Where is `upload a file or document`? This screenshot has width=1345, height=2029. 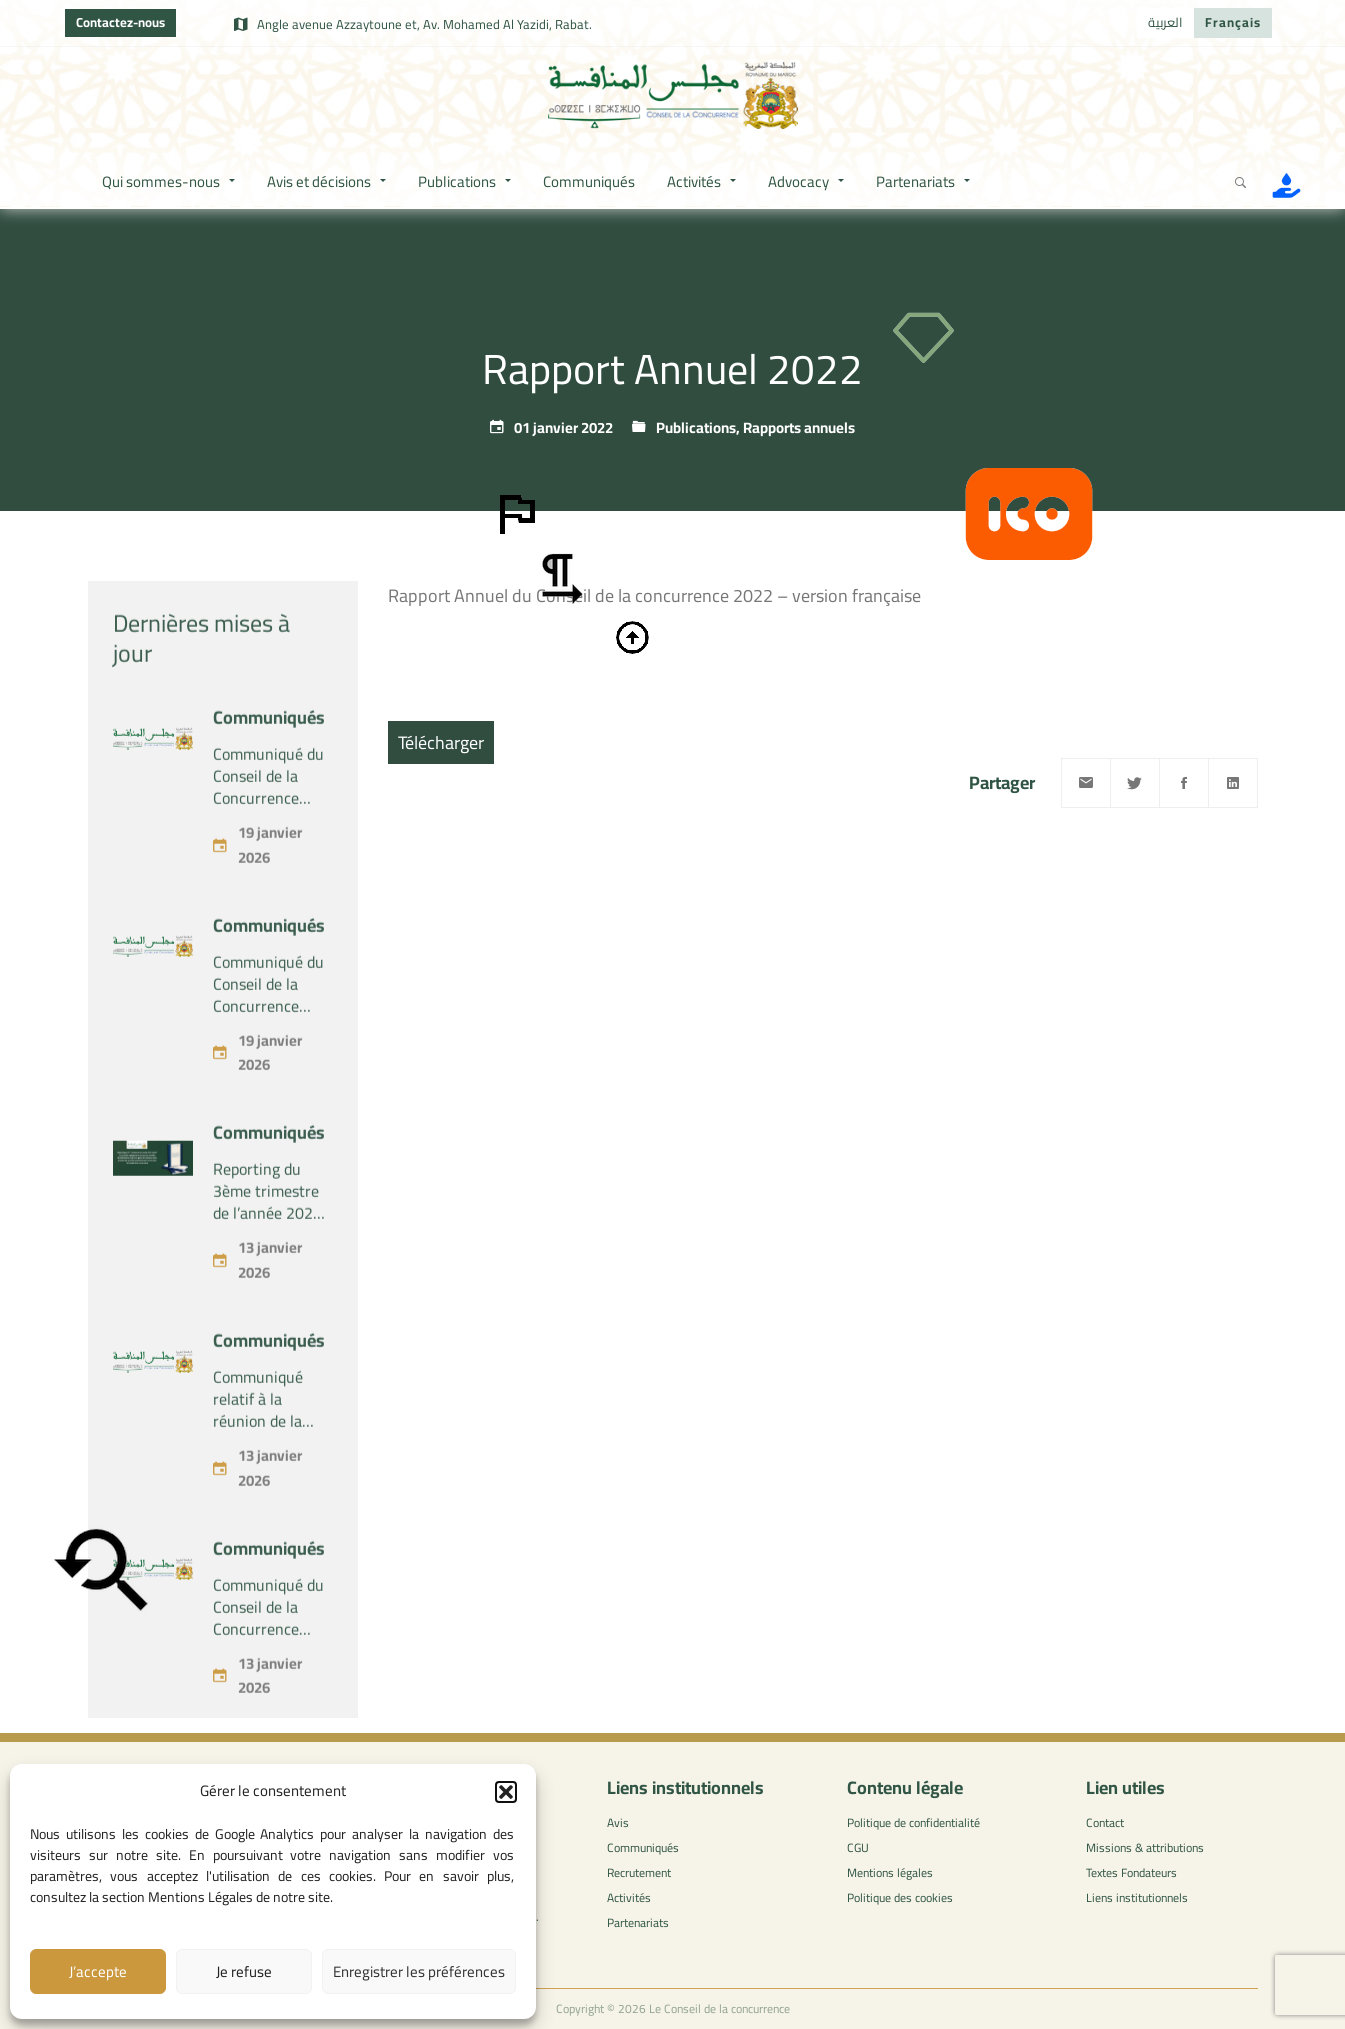 upload a file or document is located at coordinates (632, 637).